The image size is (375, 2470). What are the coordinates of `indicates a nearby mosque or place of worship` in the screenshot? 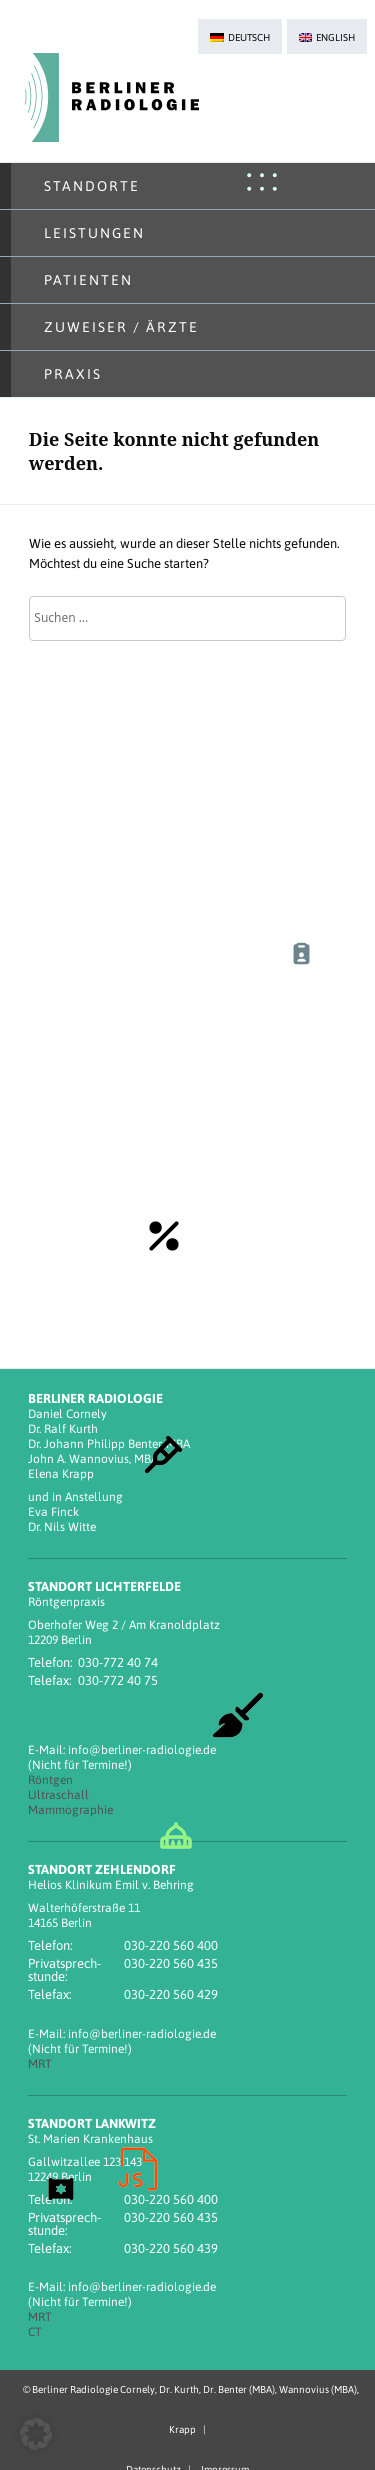 It's located at (176, 1837).